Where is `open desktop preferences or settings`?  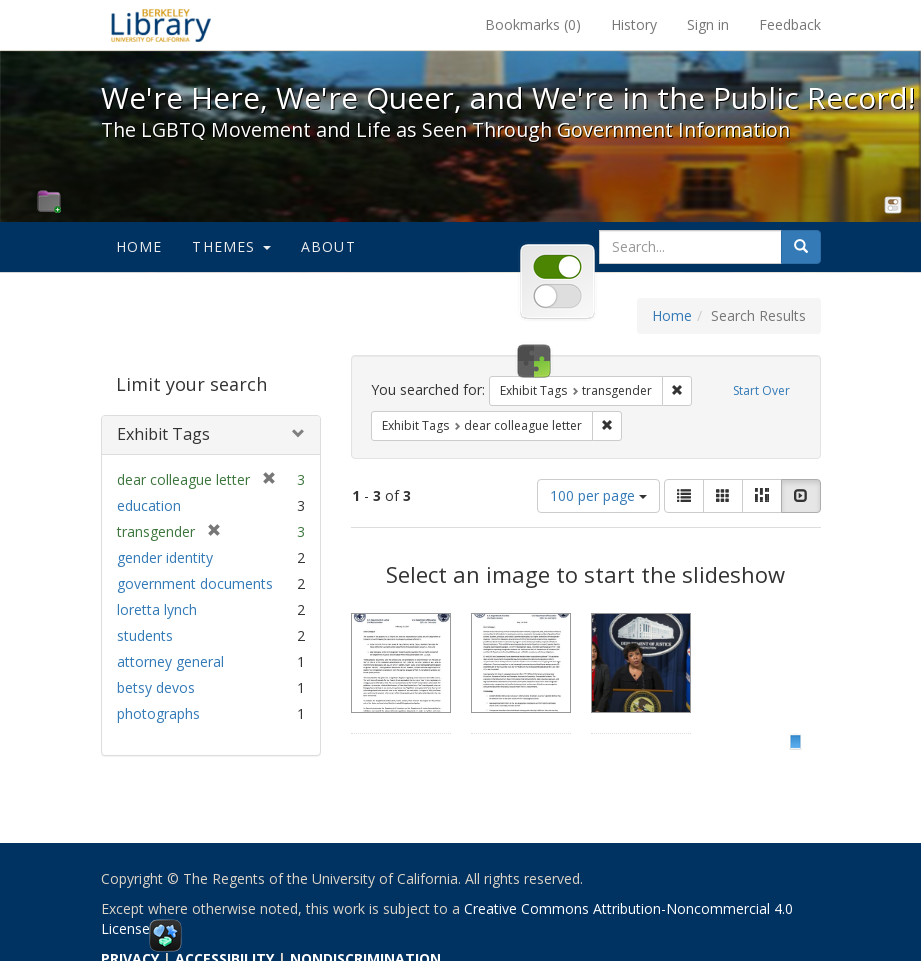
open desktop preferences or settings is located at coordinates (893, 205).